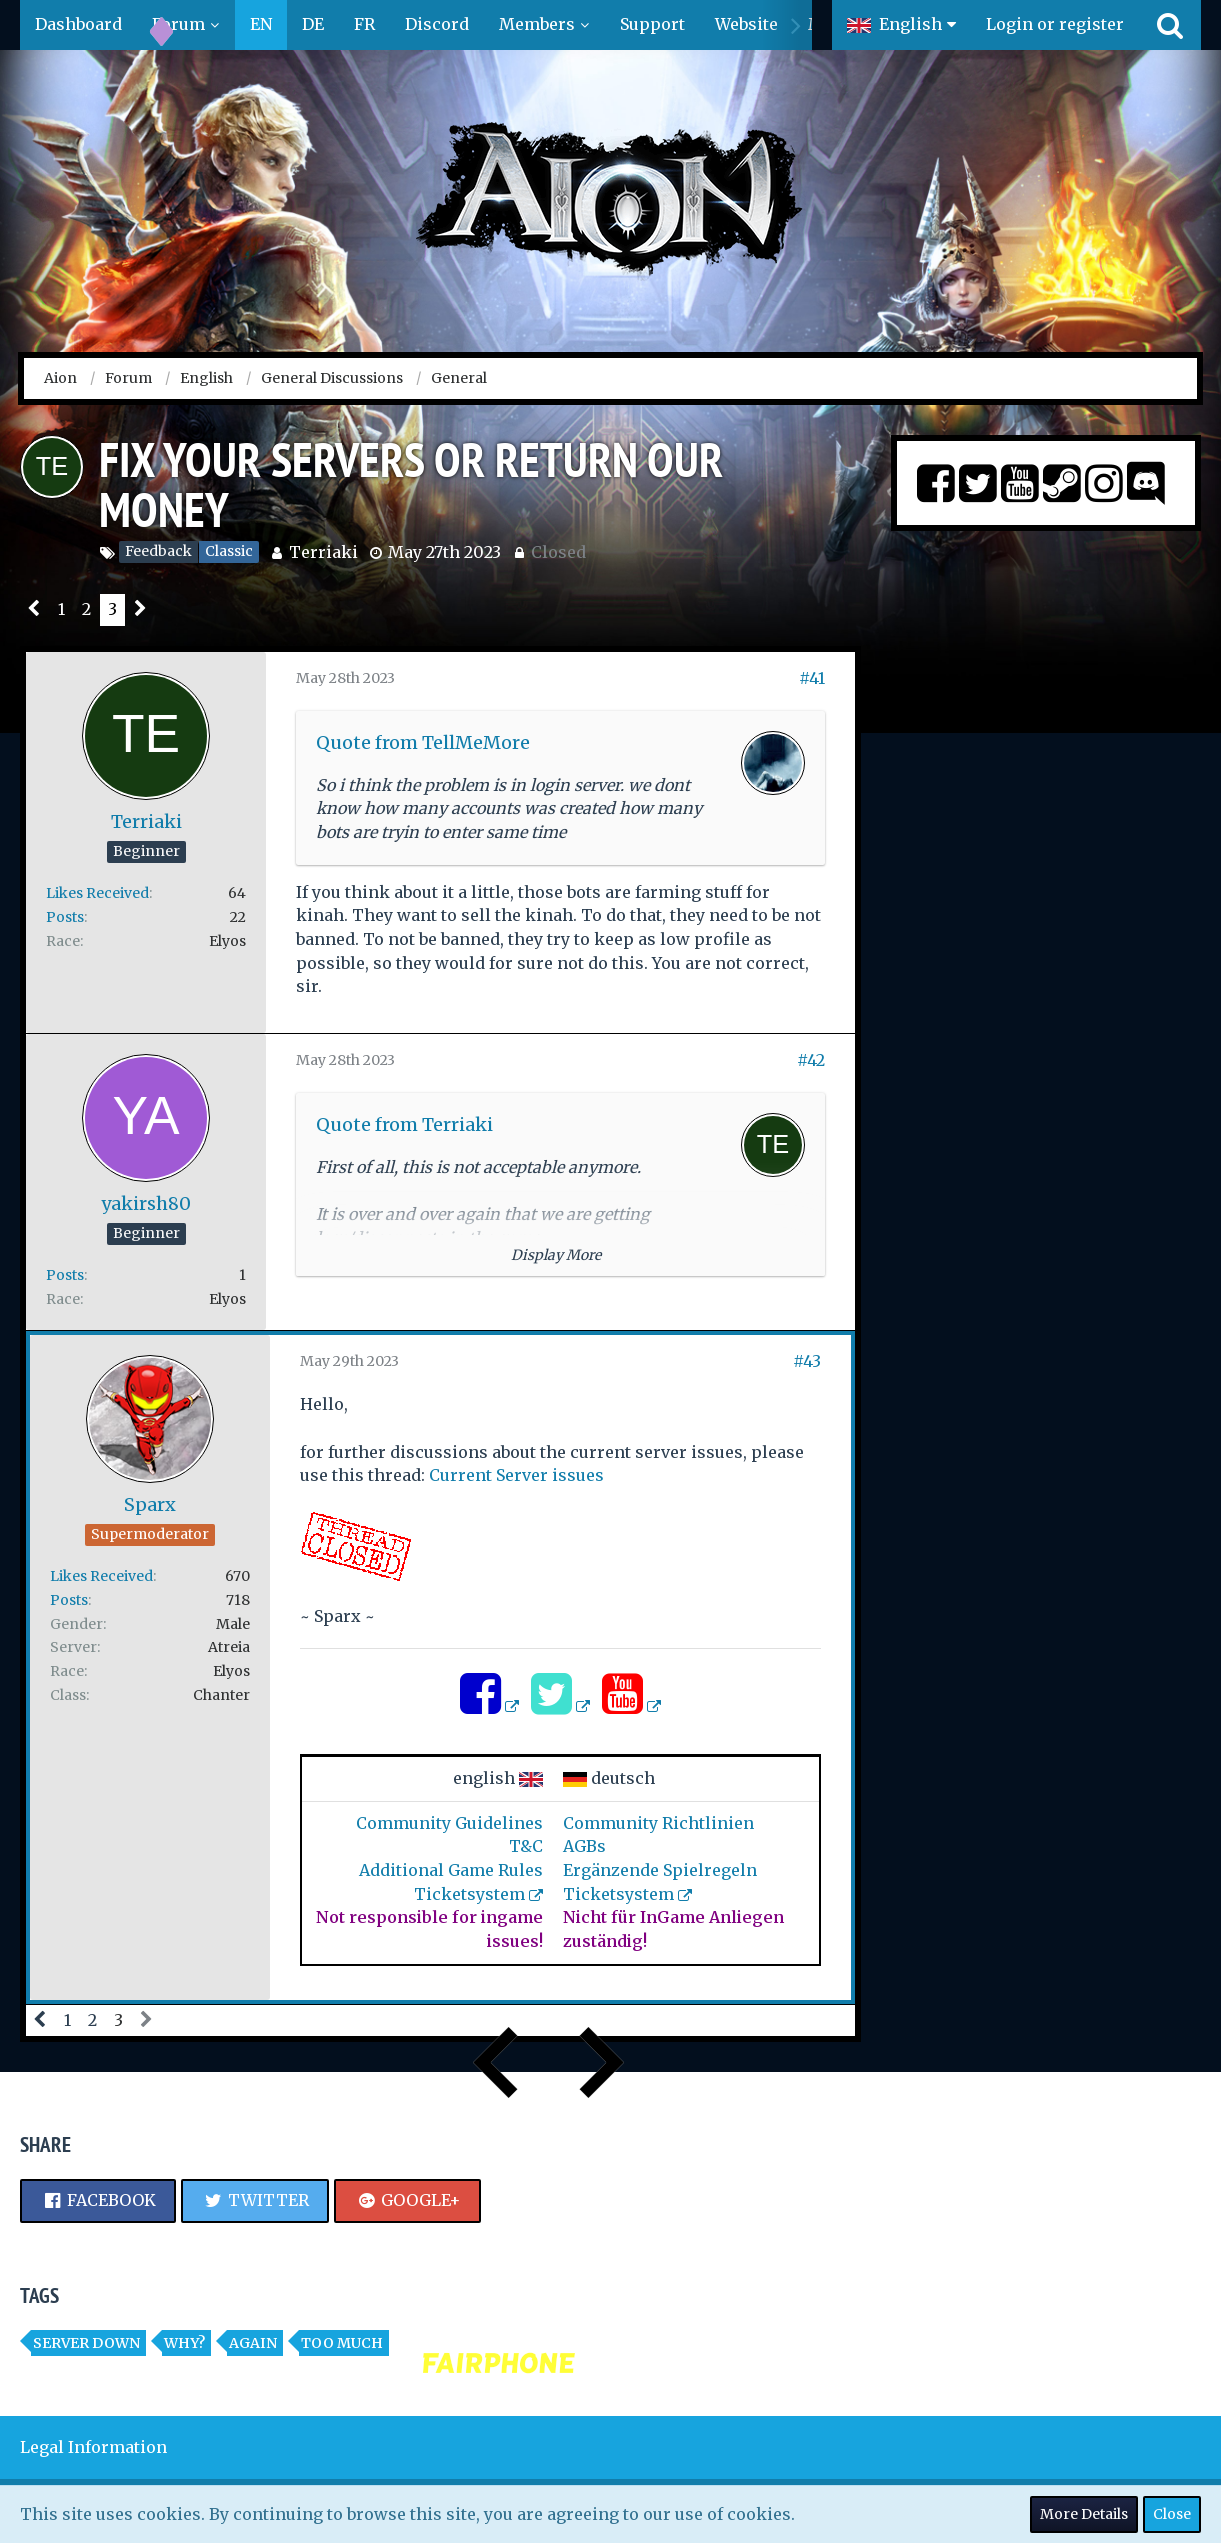 This screenshot has width=1221, height=2543. Describe the element at coordinates (499, 2363) in the screenshot. I see `Fairphone company logo` at that location.